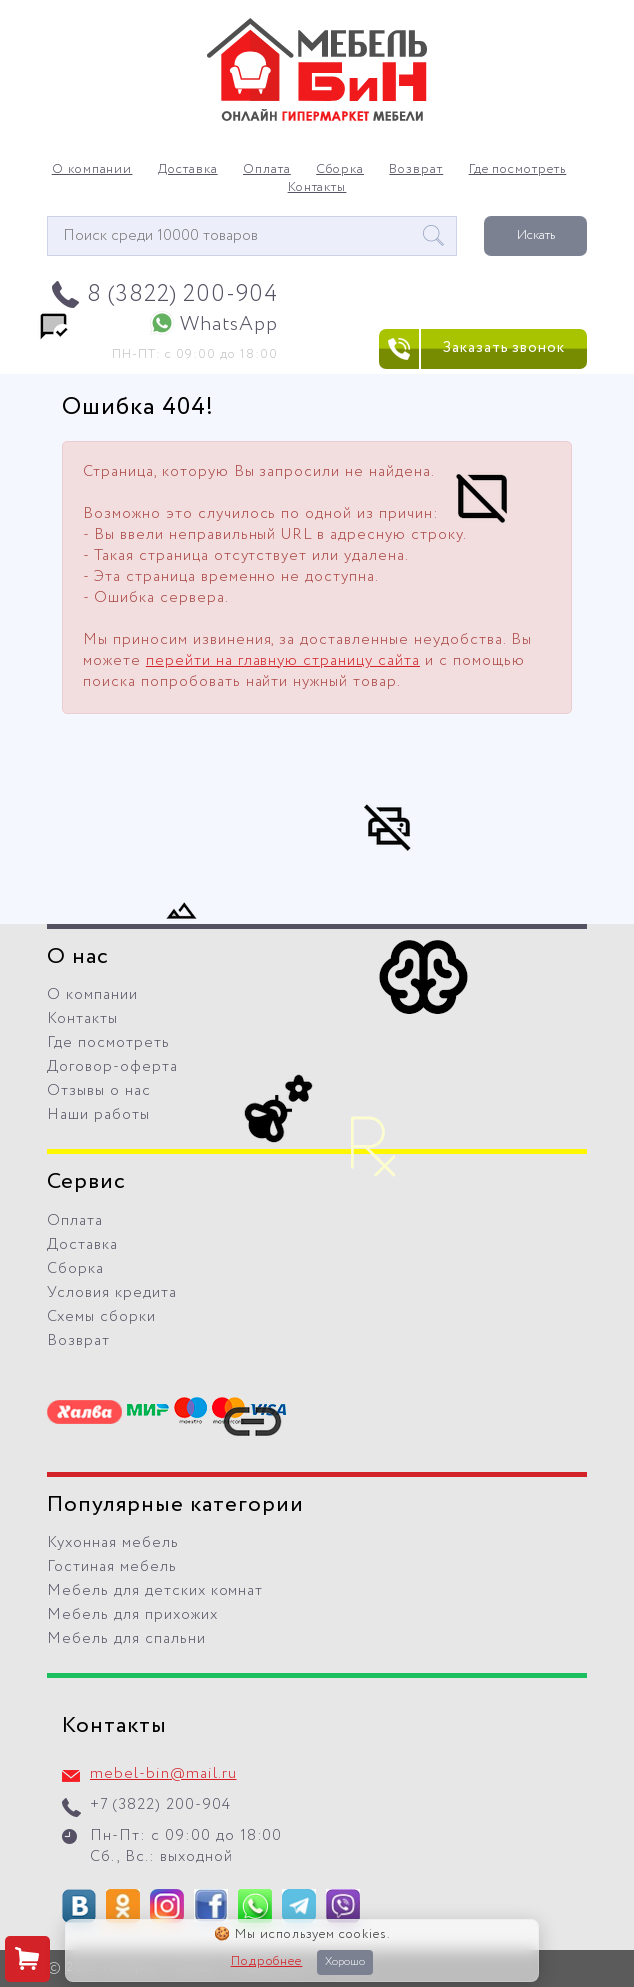 The image size is (634, 1987). What do you see at coordinates (389, 826) in the screenshot?
I see `printing is disabled or unavailable` at bounding box center [389, 826].